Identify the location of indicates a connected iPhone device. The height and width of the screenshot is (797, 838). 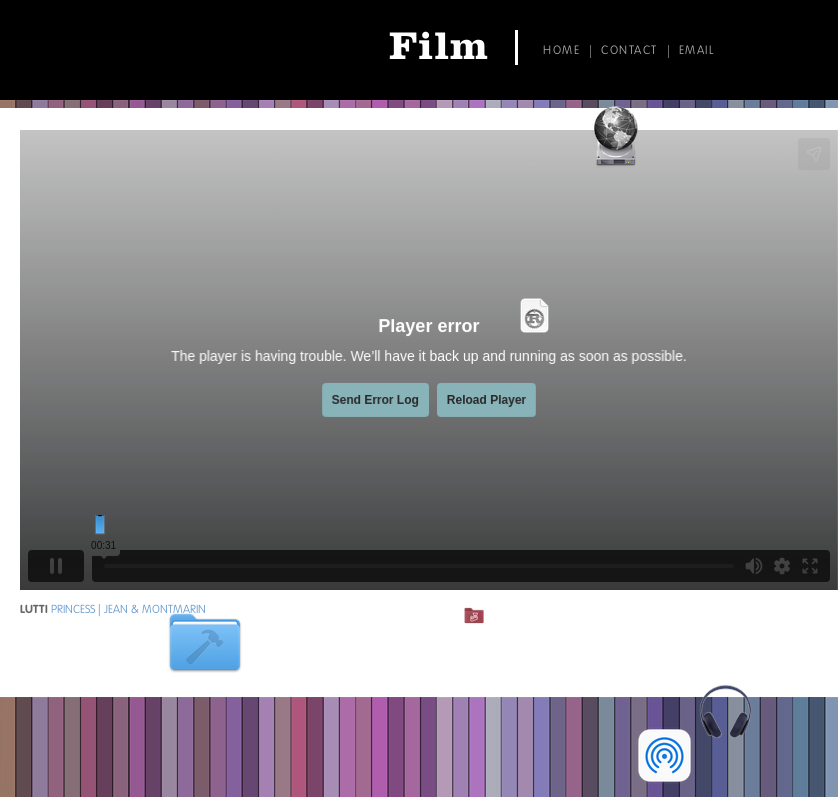
(100, 525).